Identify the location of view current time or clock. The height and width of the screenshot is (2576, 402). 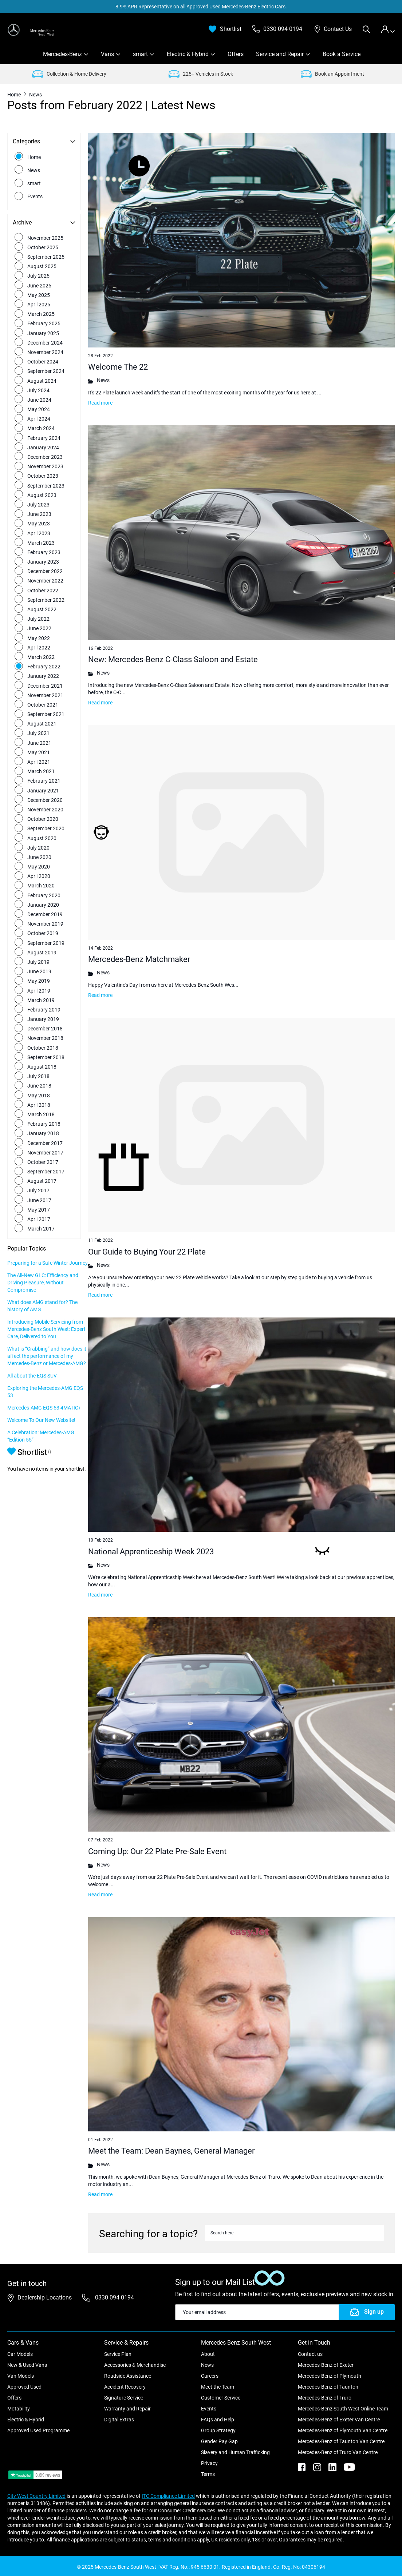
(139, 166).